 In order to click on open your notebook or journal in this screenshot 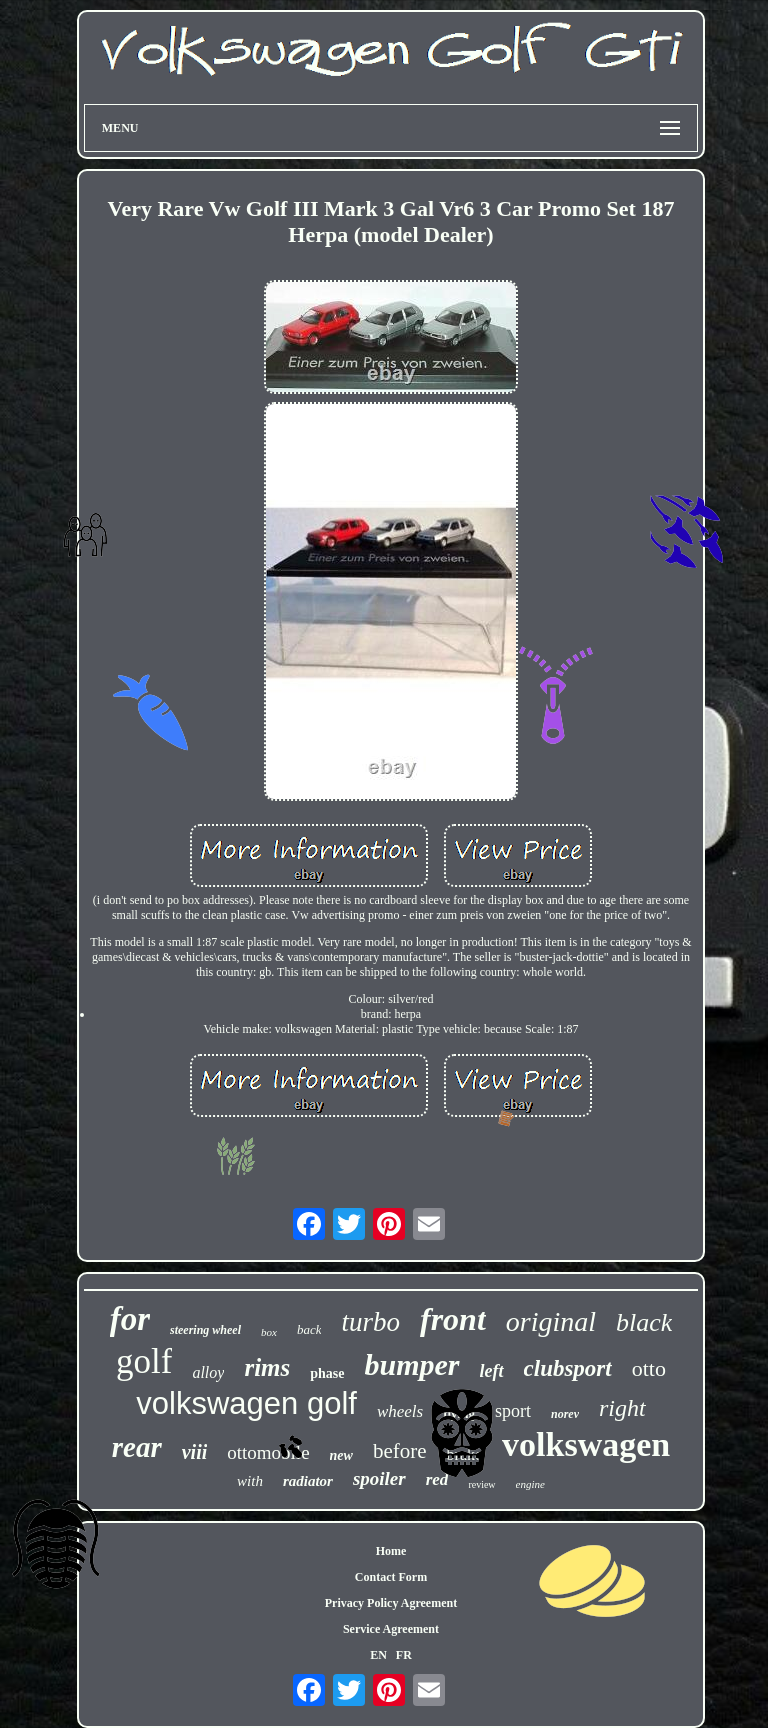, I will do `click(506, 1118)`.